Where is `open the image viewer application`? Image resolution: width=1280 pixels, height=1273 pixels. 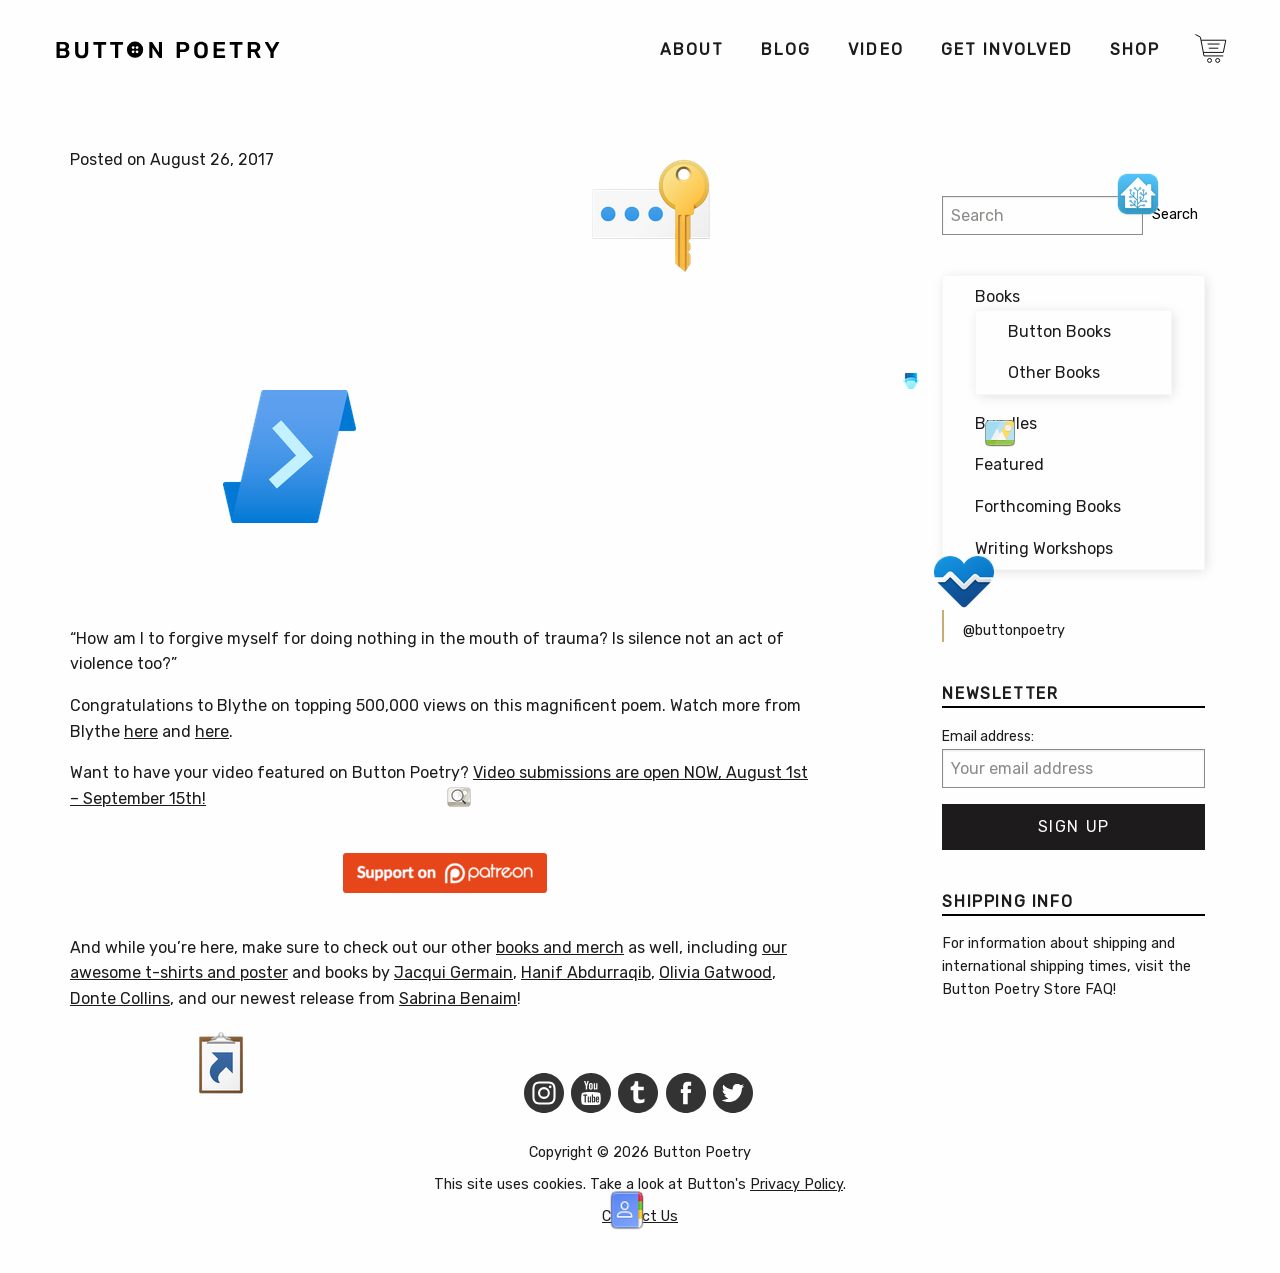 open the image viewer application is located at coordinates (459, 797).